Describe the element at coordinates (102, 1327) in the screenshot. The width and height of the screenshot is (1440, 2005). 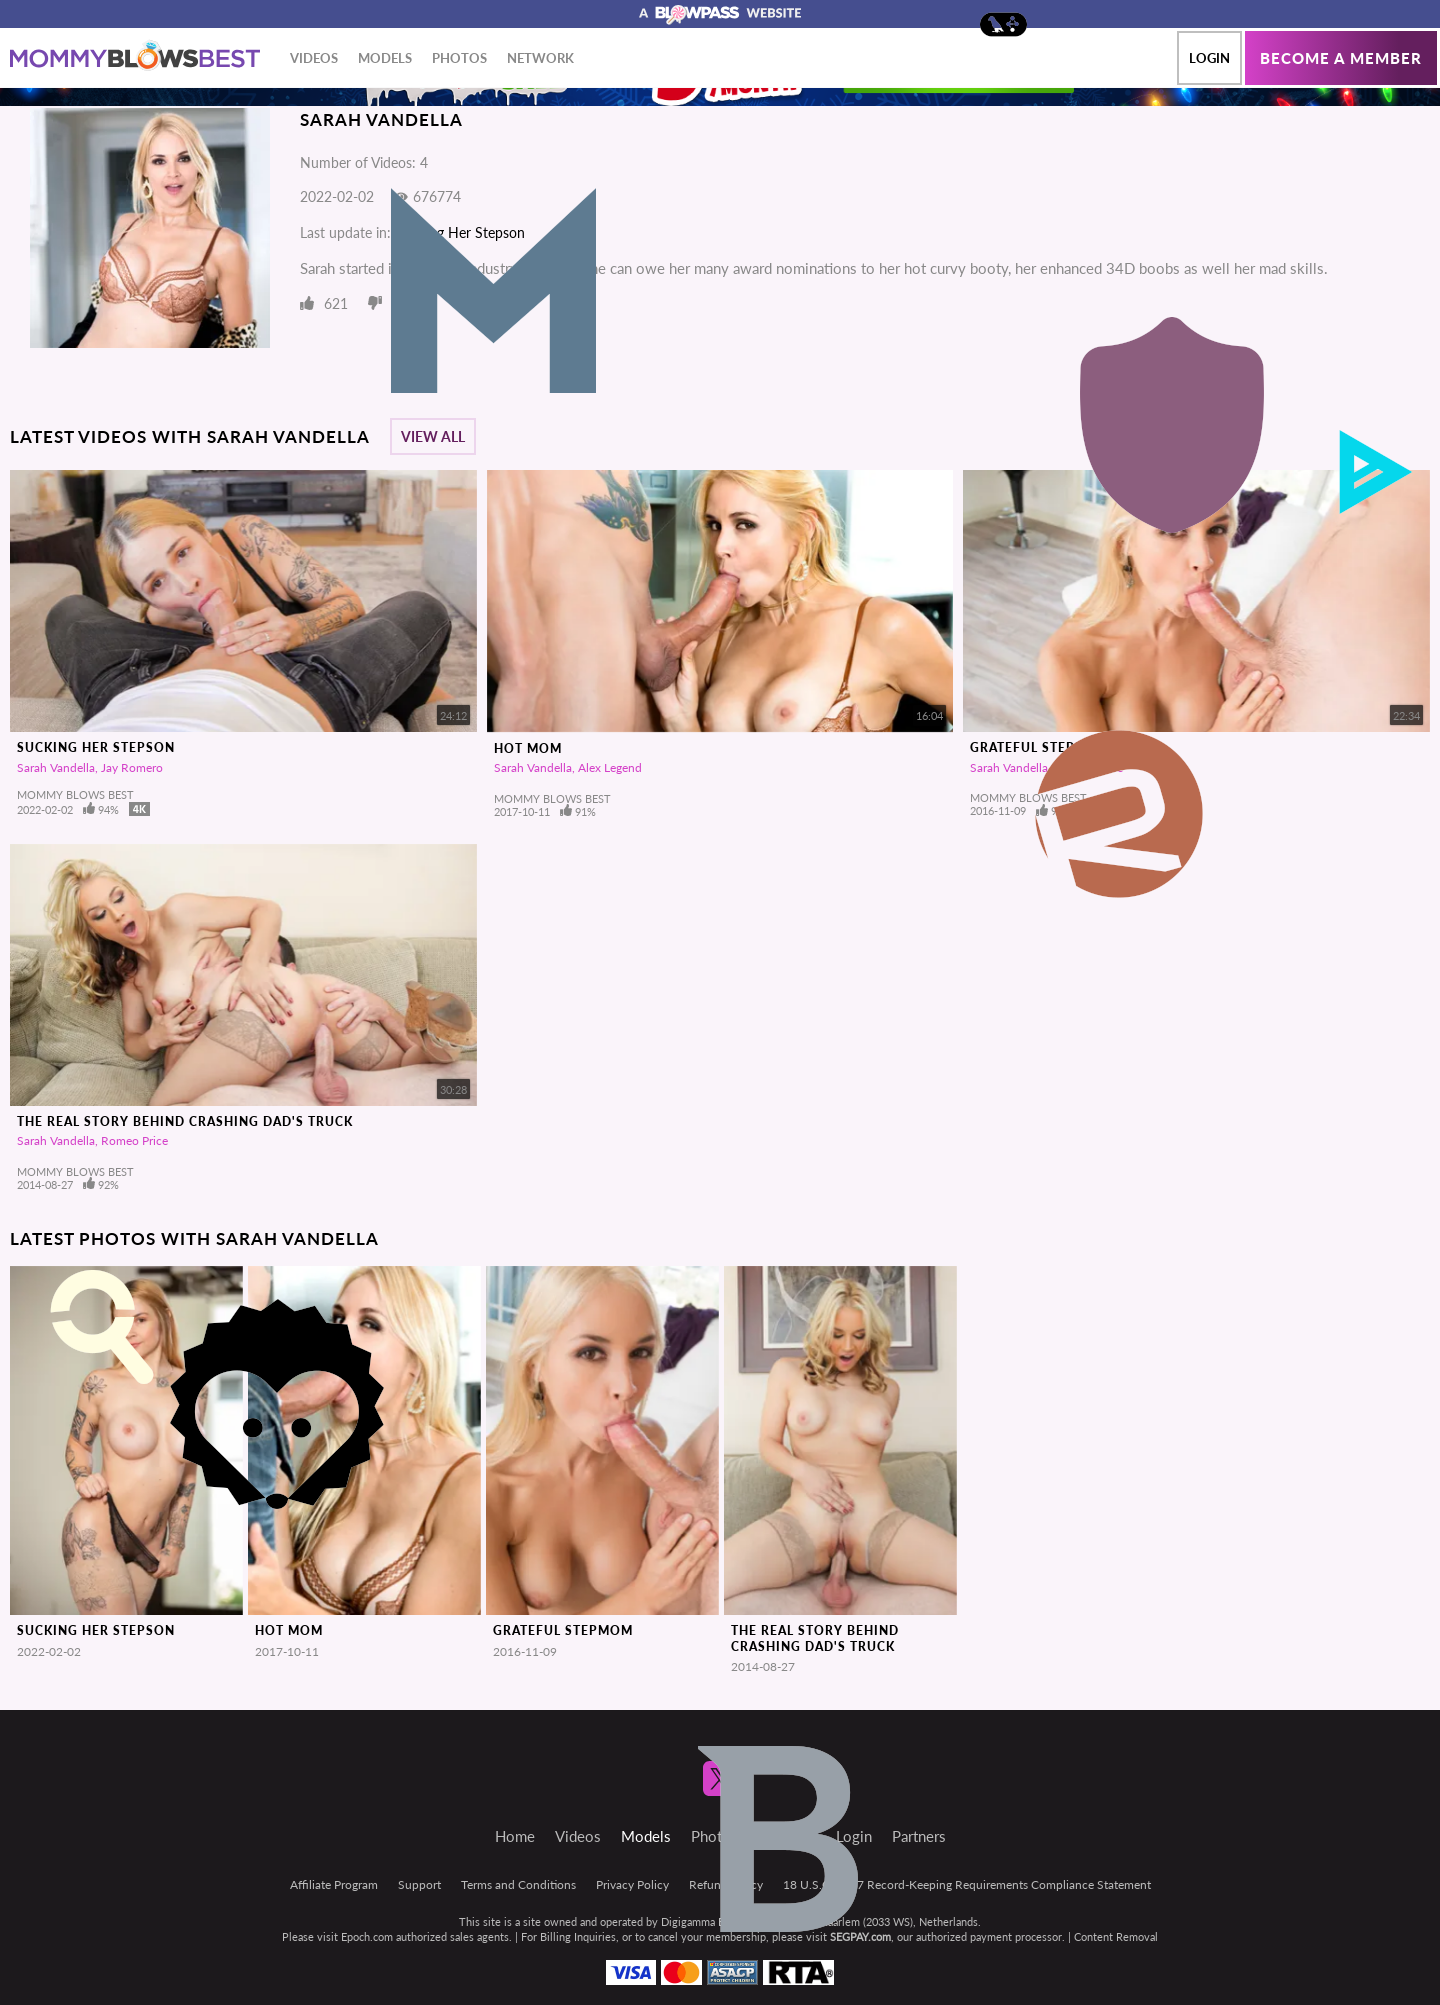
I see `open Startpage private search engine` at that location.